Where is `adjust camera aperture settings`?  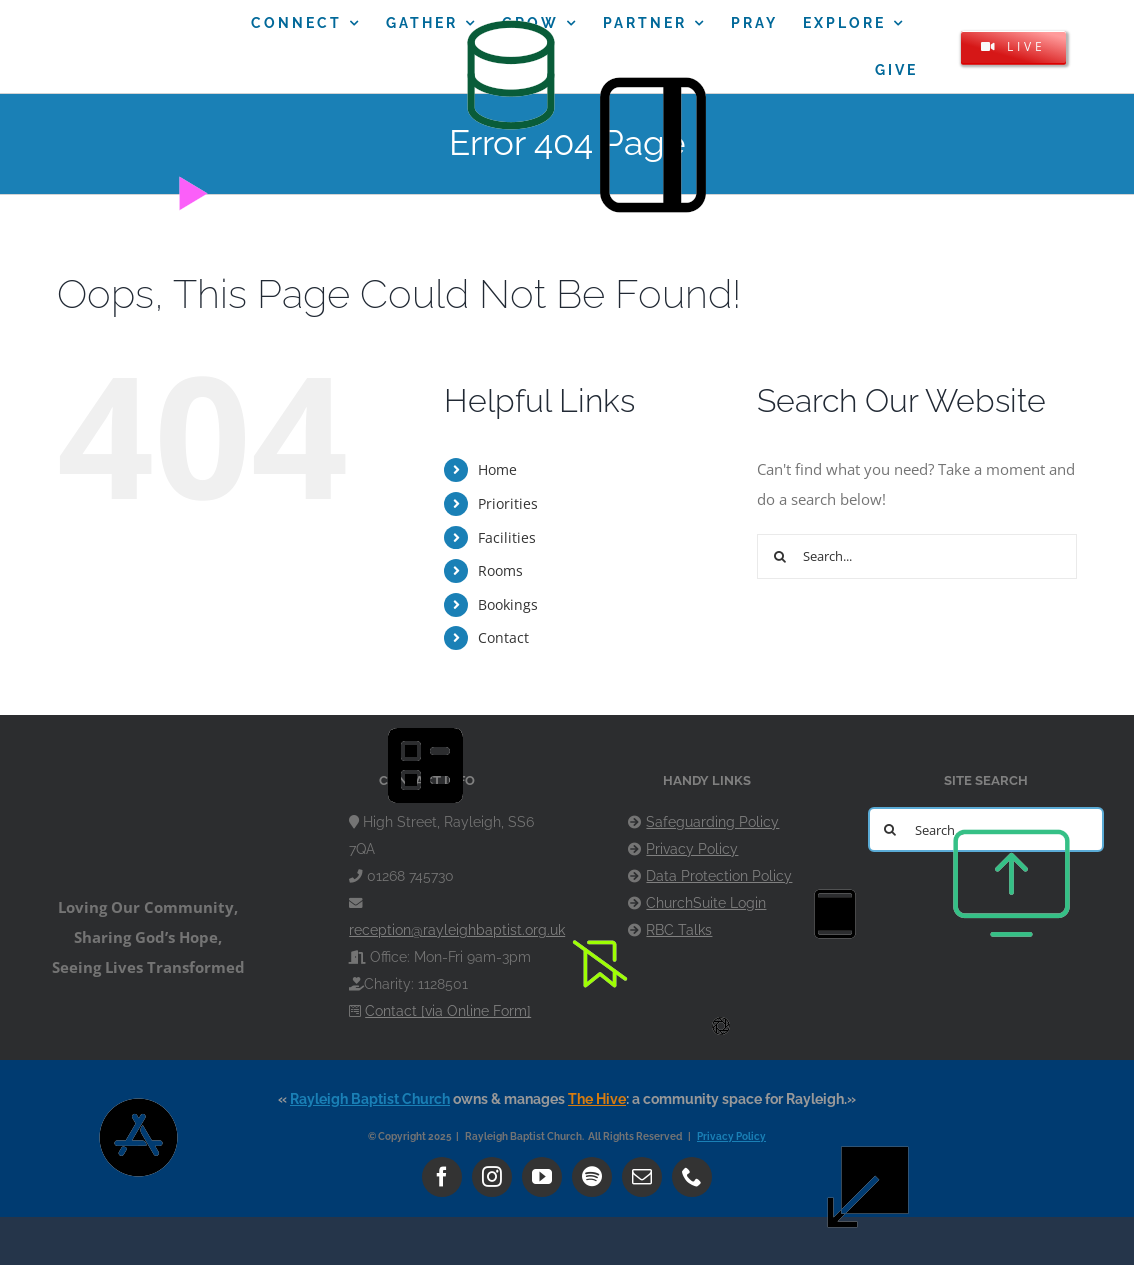
adjust camera aperture settings is located at coordinates (721, 1026).